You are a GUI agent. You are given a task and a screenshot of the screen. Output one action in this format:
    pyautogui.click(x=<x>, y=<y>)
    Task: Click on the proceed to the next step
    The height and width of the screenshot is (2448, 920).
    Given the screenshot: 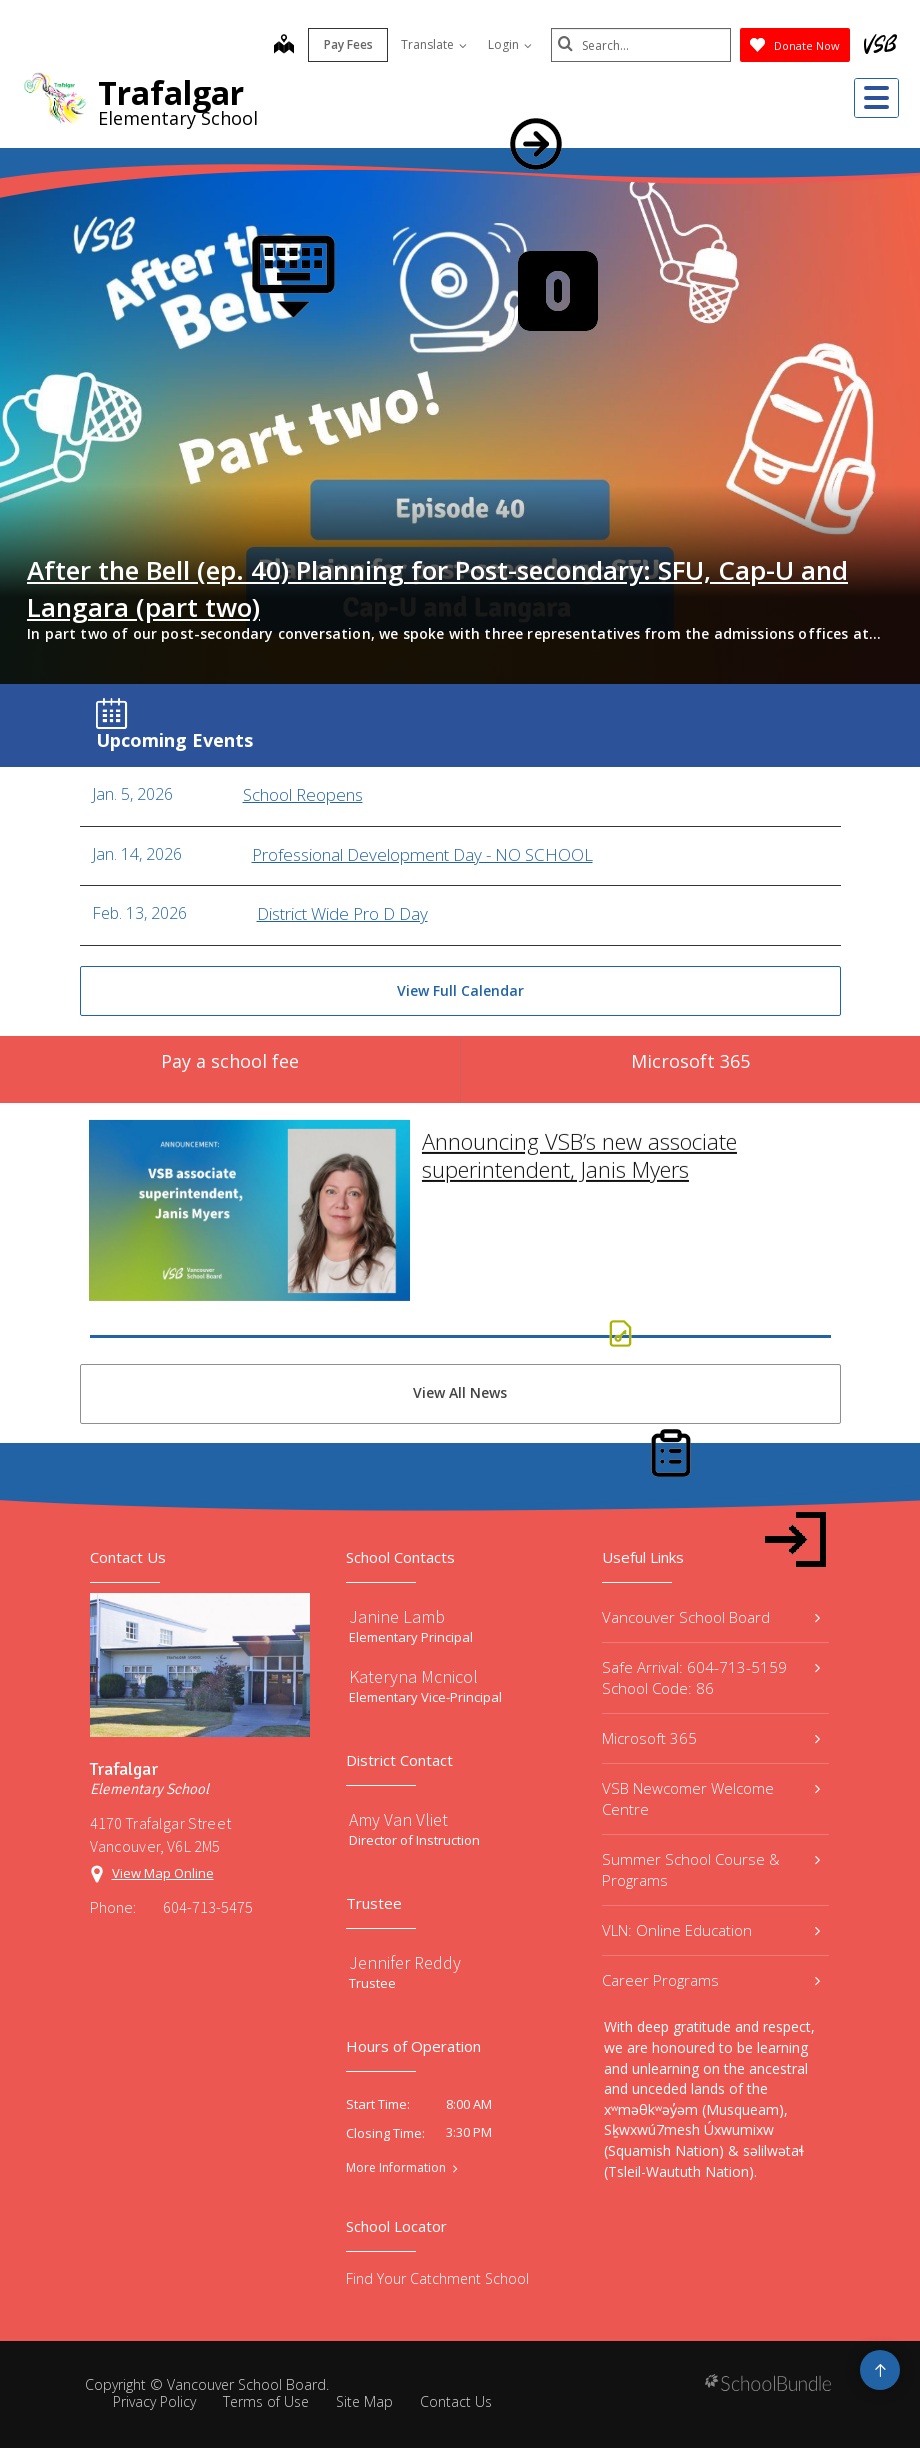 What is the action you would take?
    pyautogui.click(x=536, y=144)
    